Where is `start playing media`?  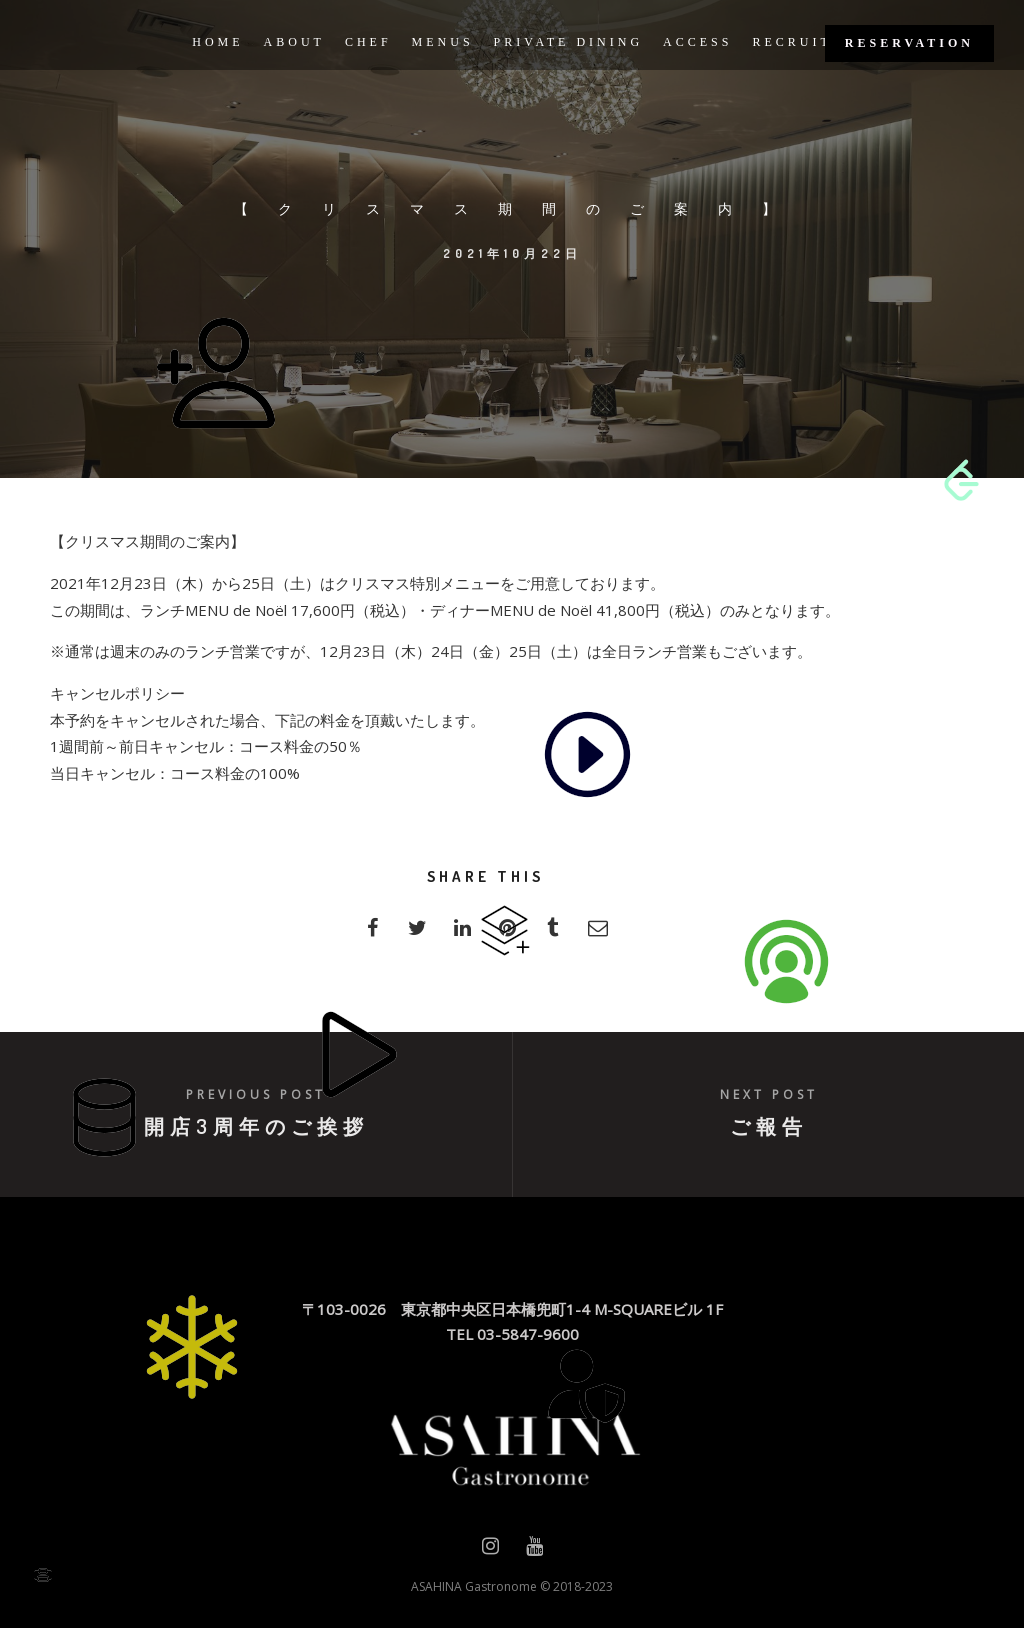
start playing media is located at coordinates (359, 1054).